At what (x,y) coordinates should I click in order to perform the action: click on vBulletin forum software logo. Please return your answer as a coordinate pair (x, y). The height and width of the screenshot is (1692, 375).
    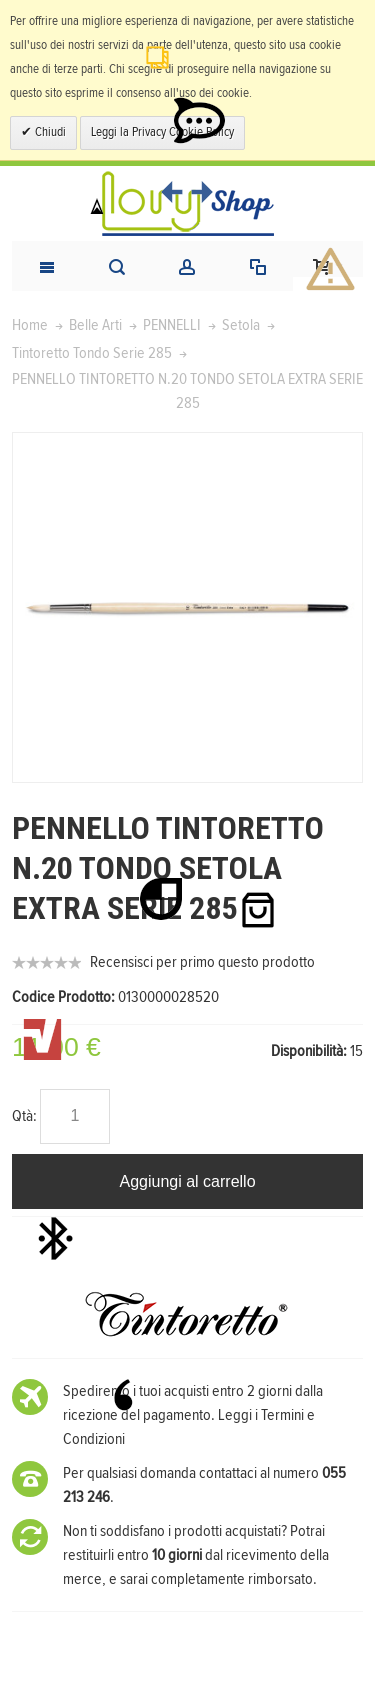
    Looking at the image, I should click on (42, 1039).